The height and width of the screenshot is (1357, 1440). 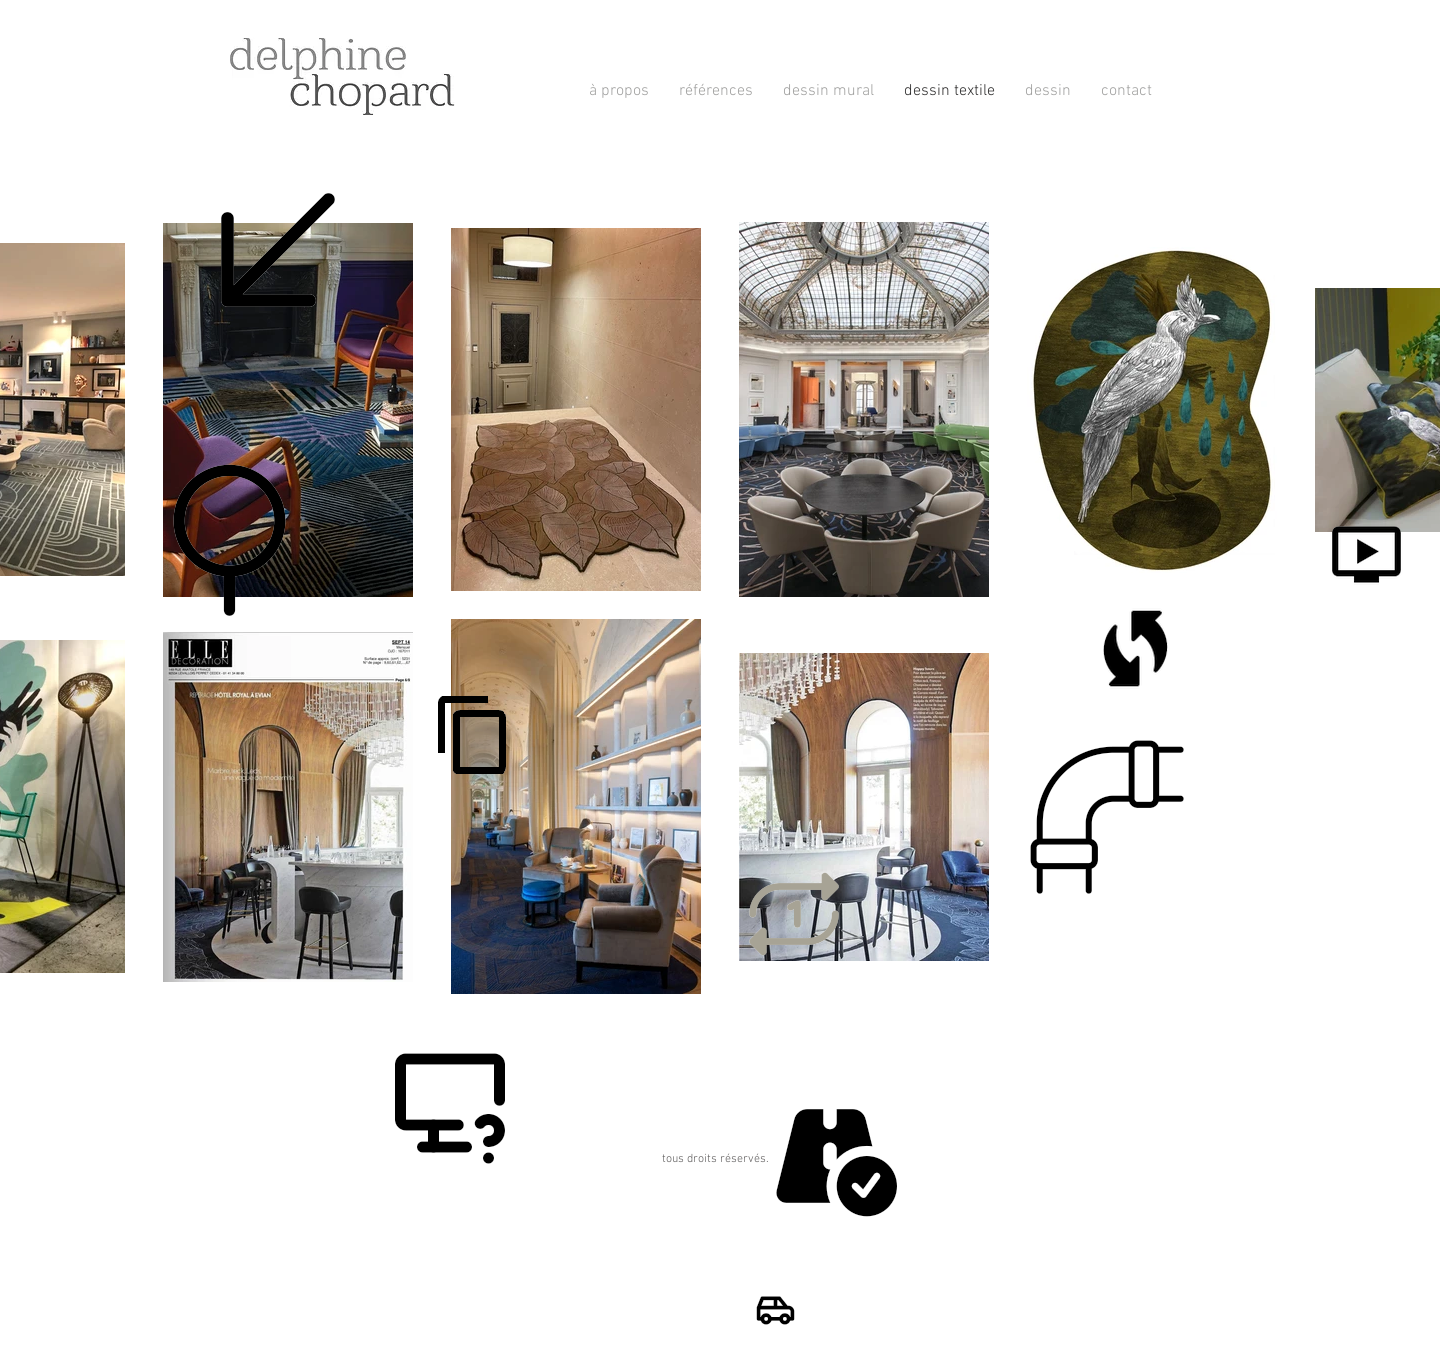 What do you see at coordinates (830, 1156) in the screenshot?
I see `route or destination confirmed` at bounding box center [830, 1156].